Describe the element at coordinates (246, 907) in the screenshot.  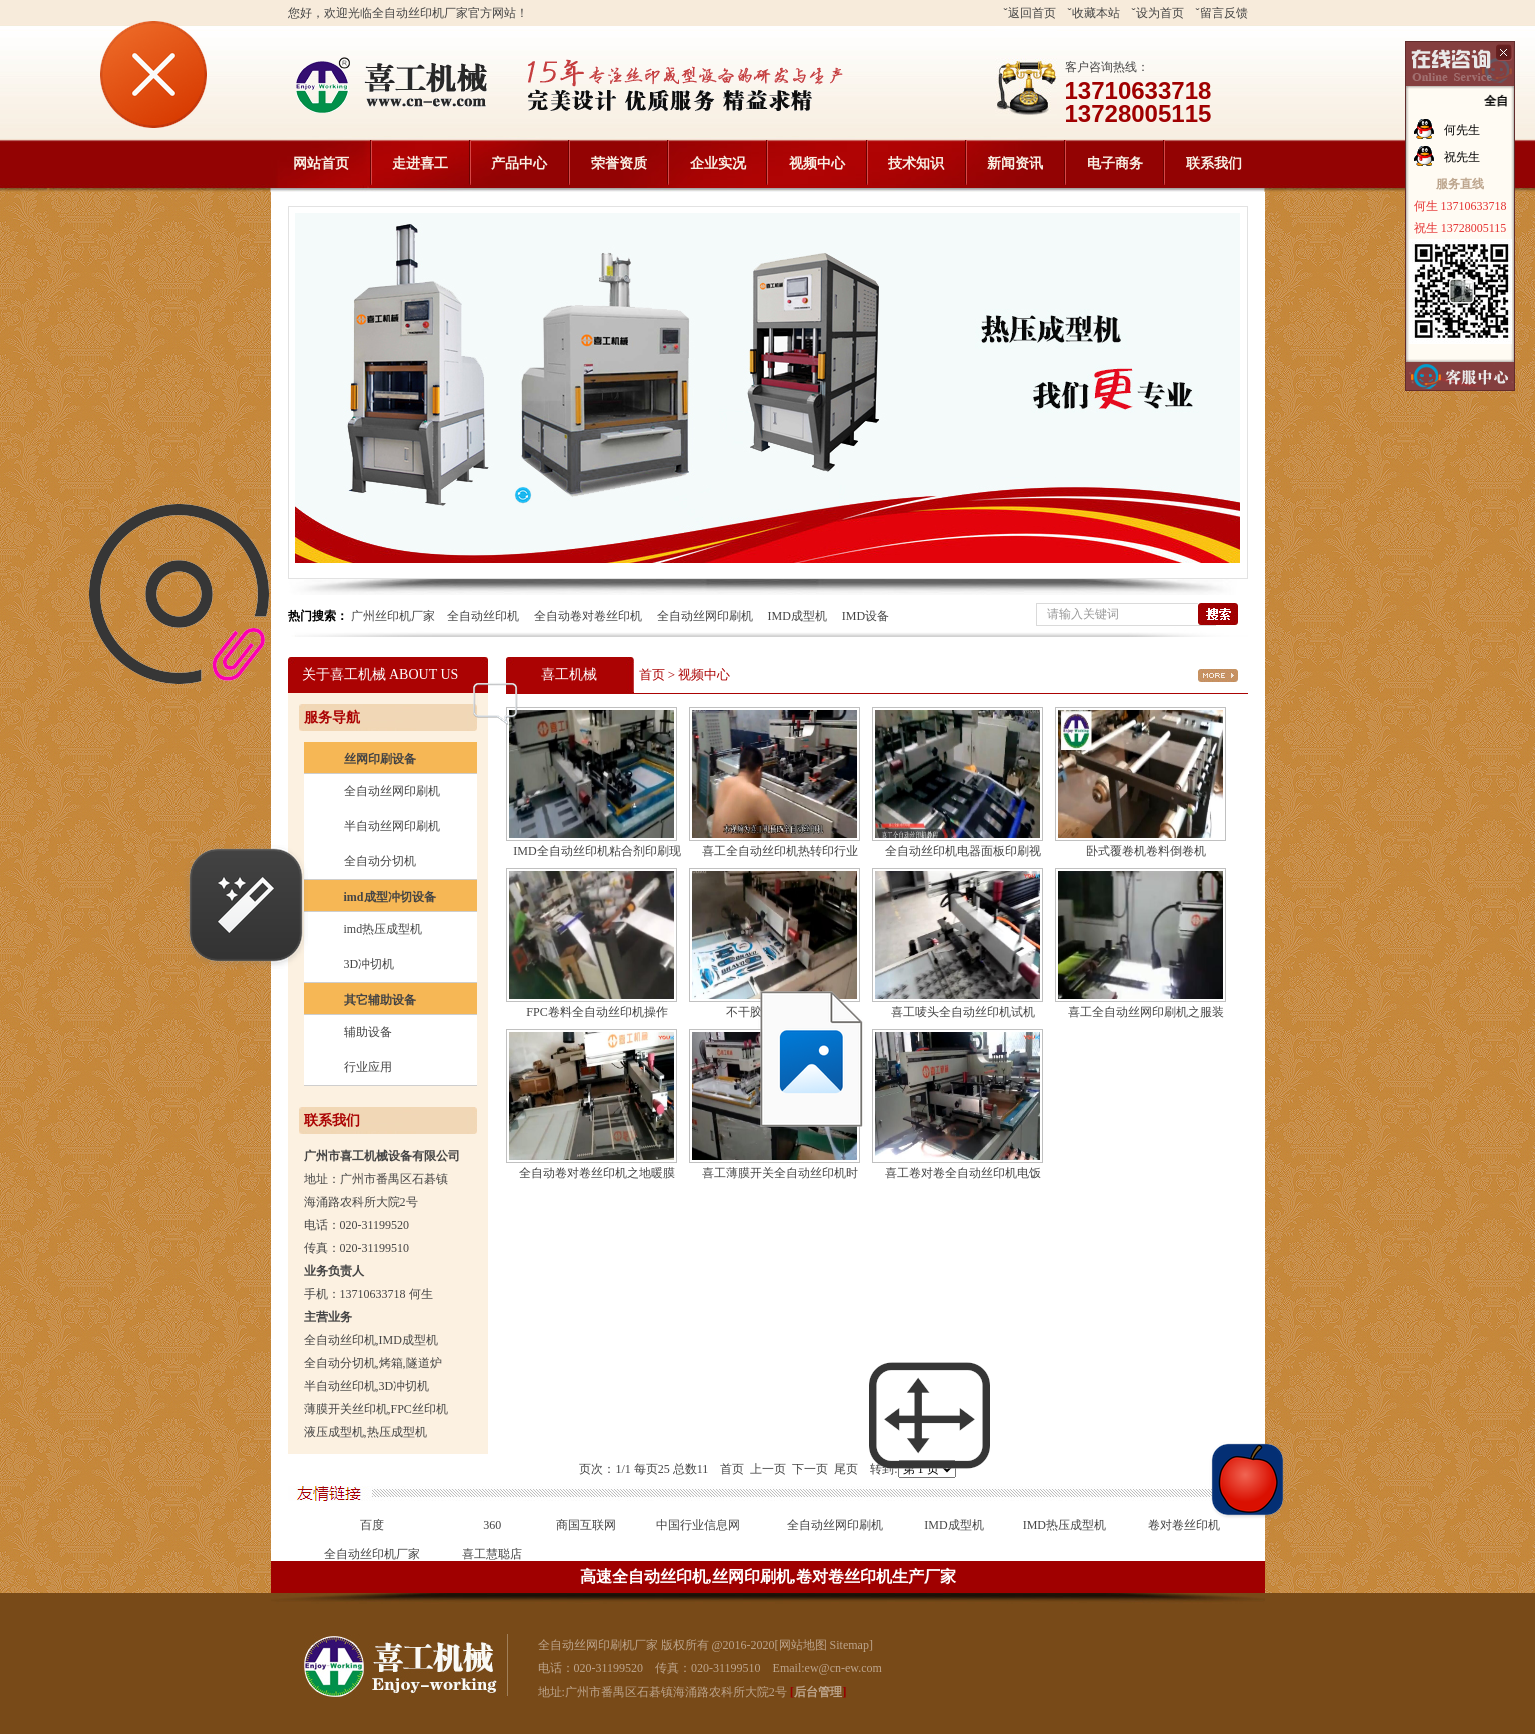
I see `access visual effects and animation settings` at that location.